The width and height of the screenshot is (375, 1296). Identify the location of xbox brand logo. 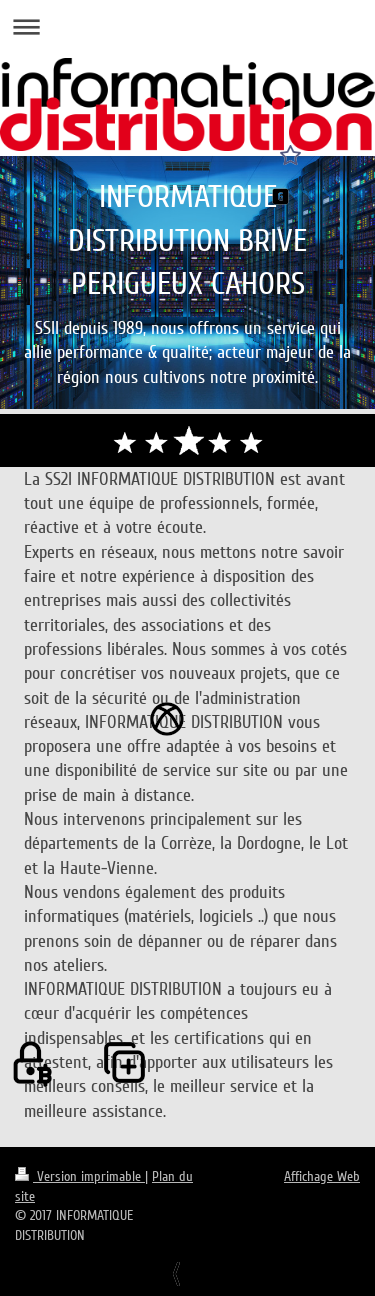
(167, 719).